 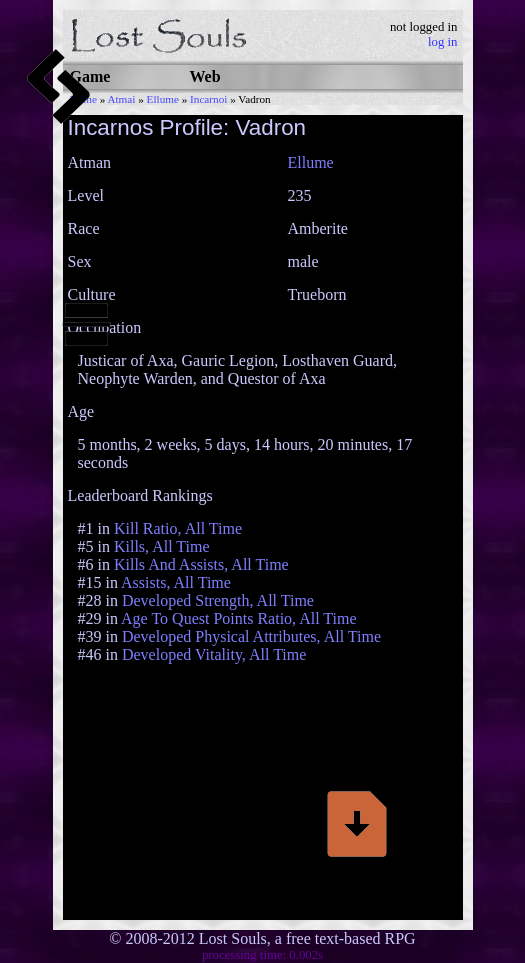 I want to click on visit sitepoint website or resources, so click(x=58, y=86).